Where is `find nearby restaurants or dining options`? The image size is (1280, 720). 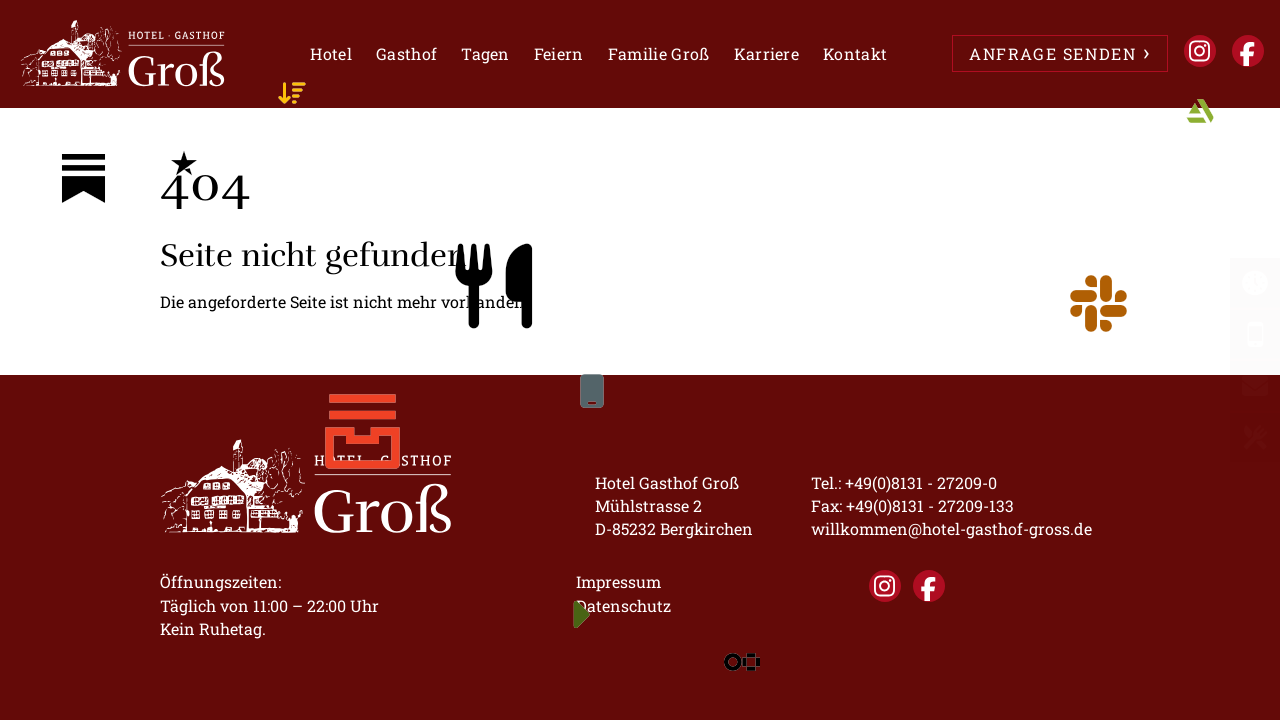 find nearby restaurants or dining options is located at coordinates (495, 286).